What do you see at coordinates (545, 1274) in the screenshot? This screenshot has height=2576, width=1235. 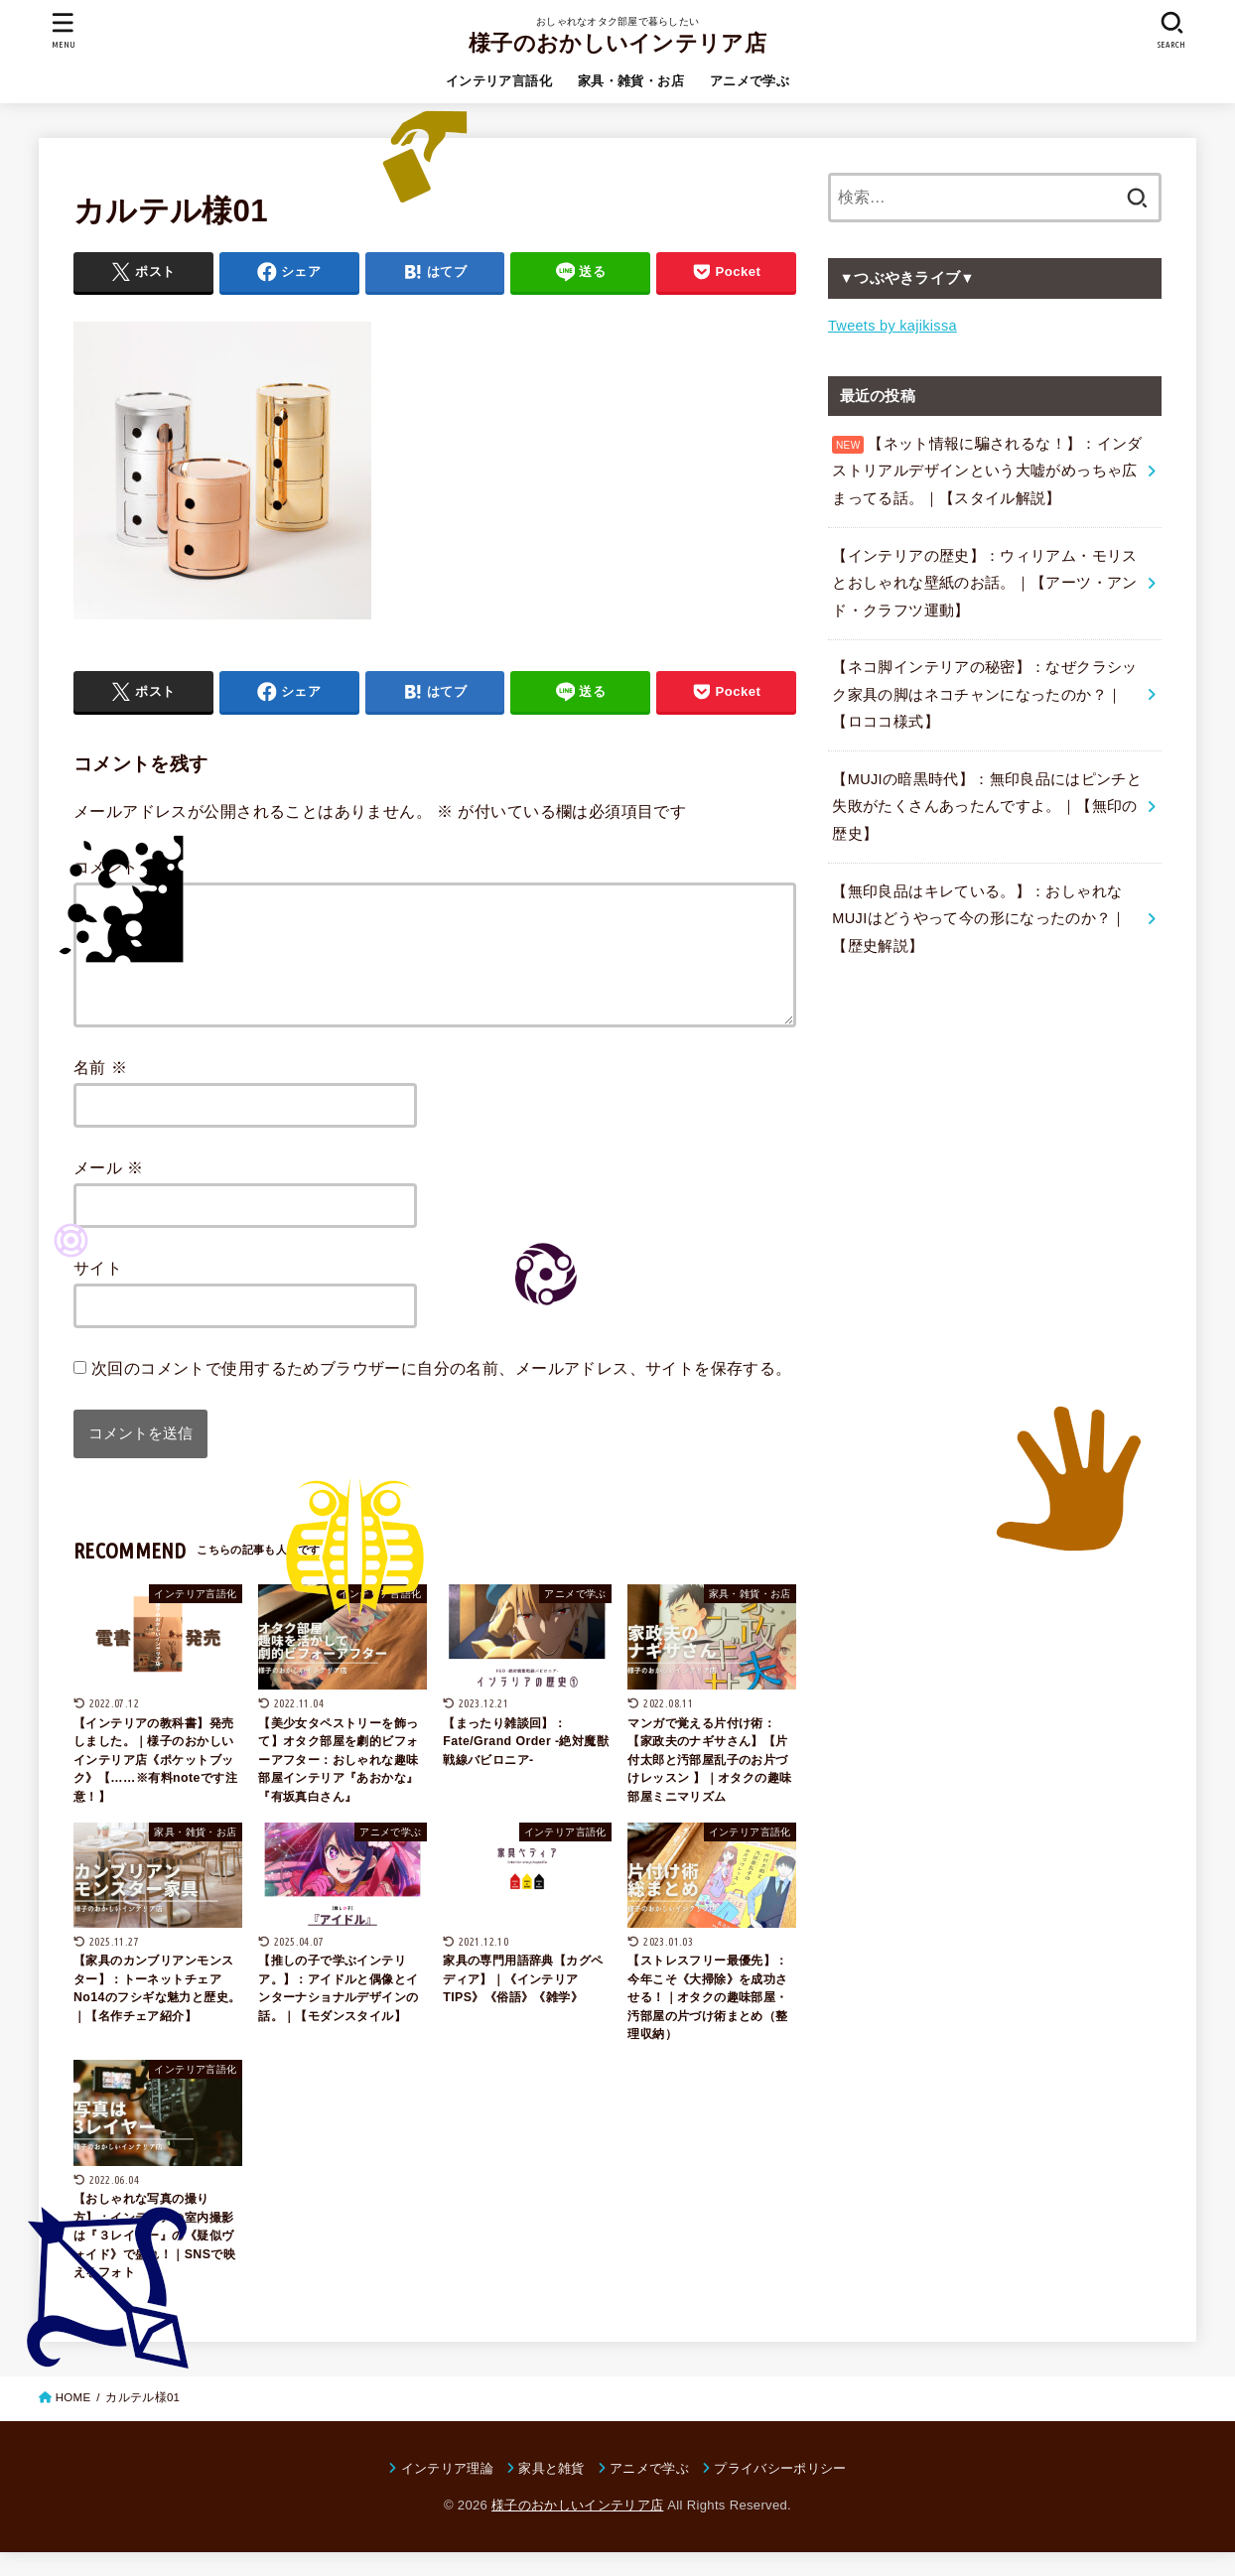 I see `decorative symbol representing infinity or interconnection` at bounding box center [545, 1274].